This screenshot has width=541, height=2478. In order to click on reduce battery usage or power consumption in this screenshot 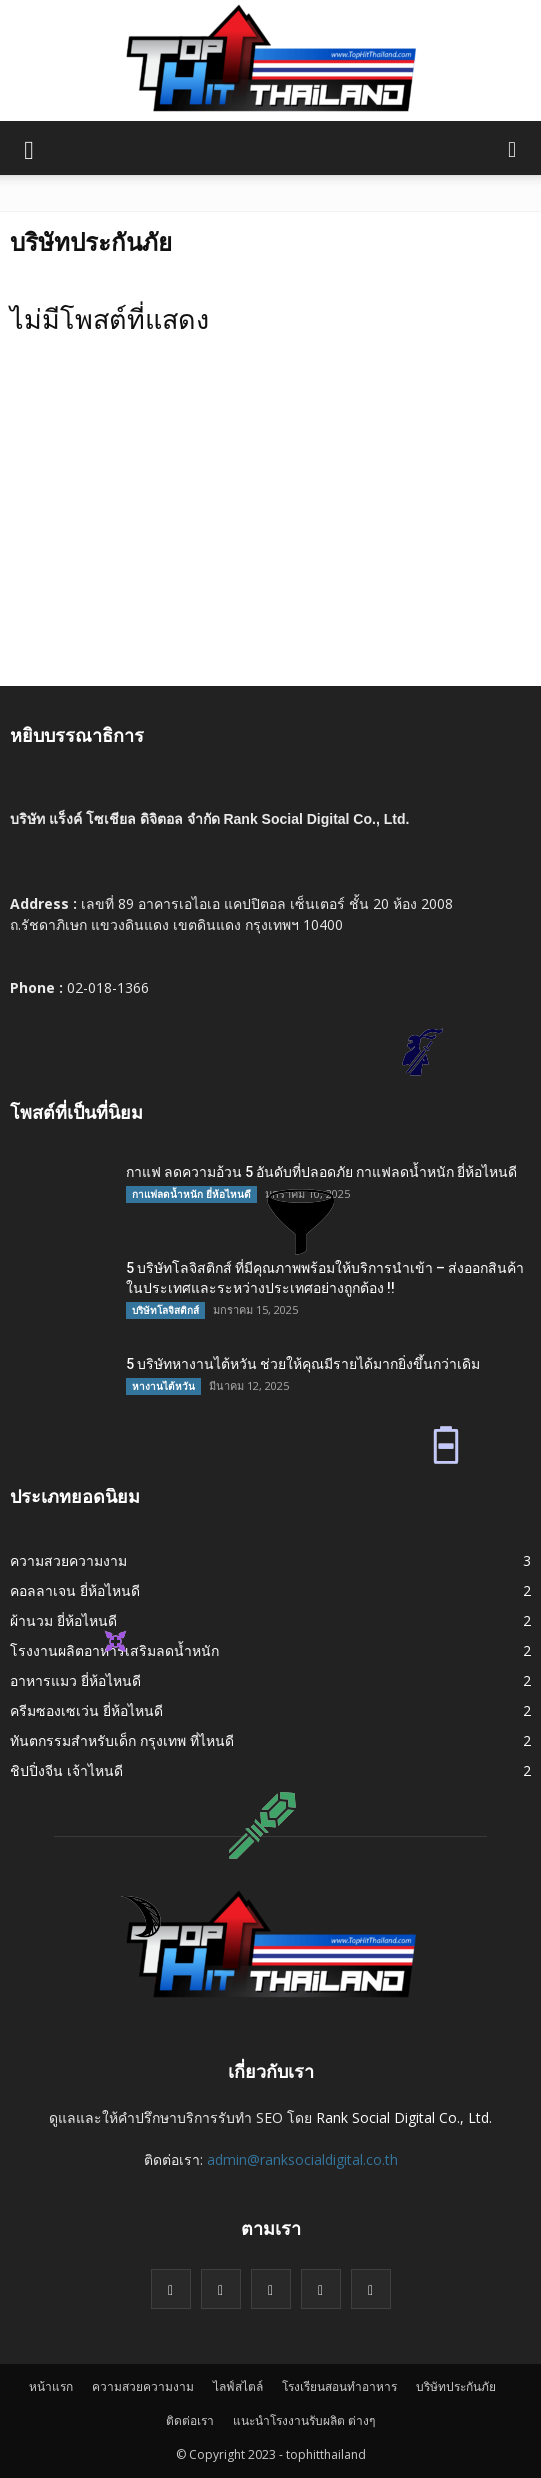, I will do `click(446, 1445)`.